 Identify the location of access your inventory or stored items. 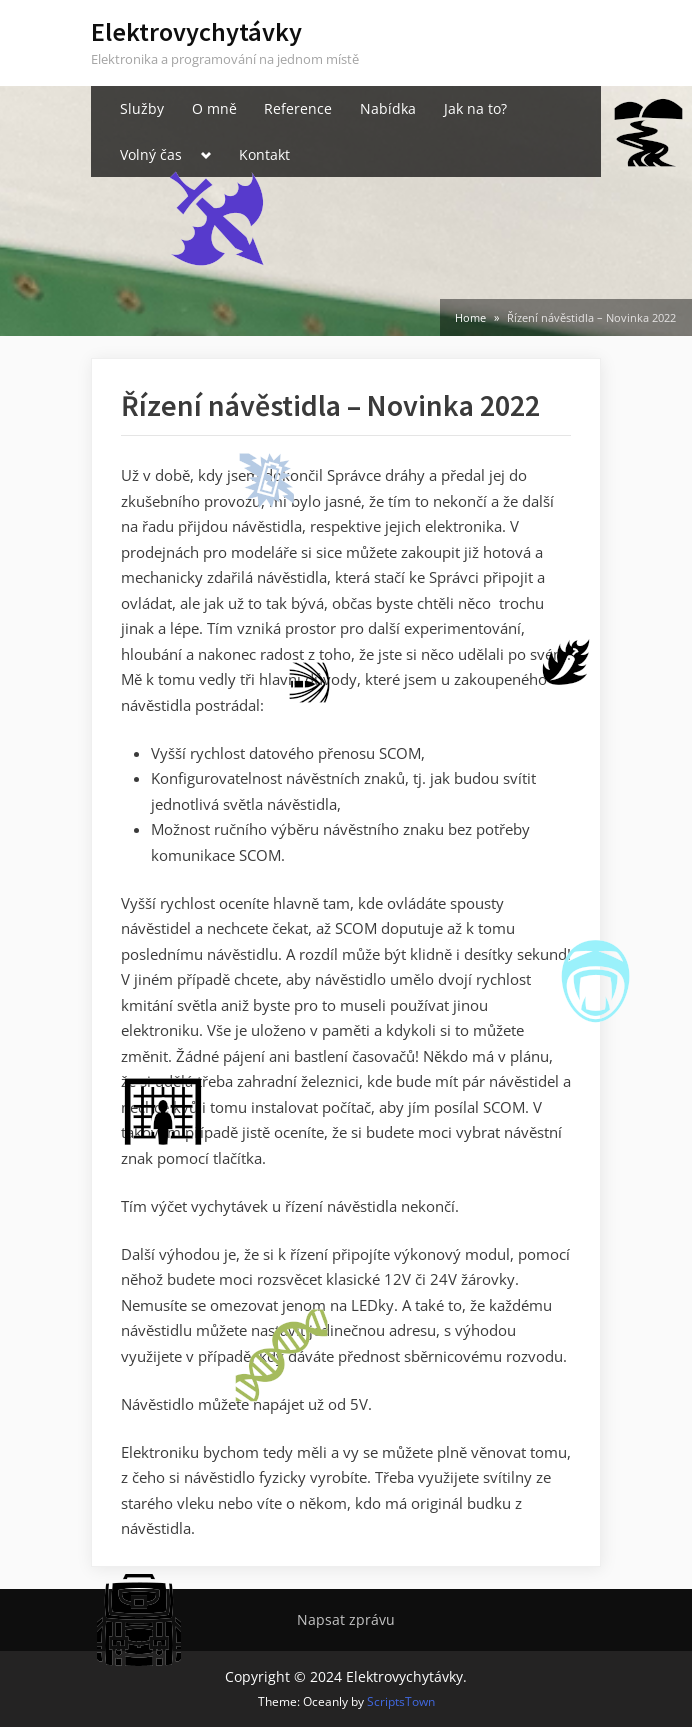
(139, 1620).